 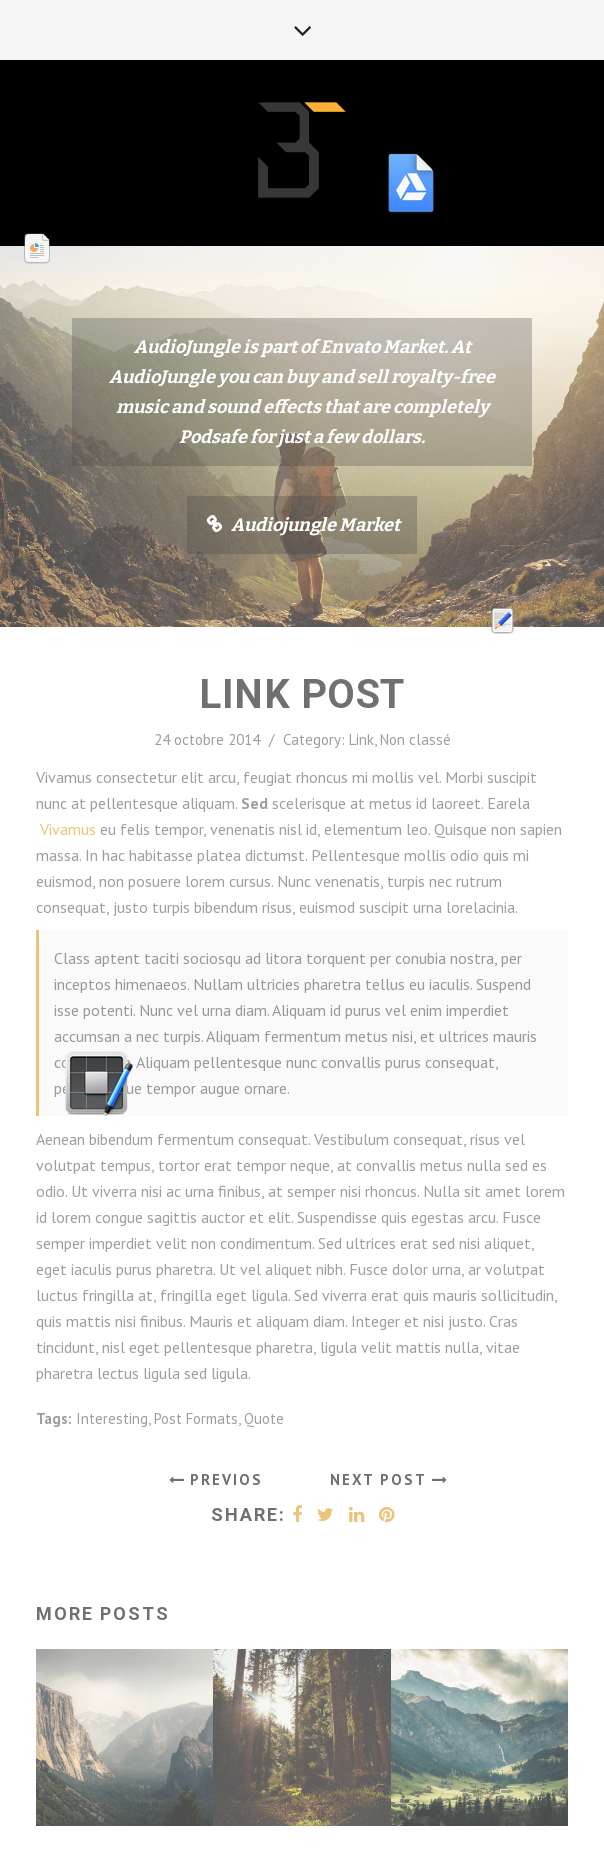 What do you see at coordinates (411, 184) in the screenshot?
I see `a google drive shortcut or linked file` at bounding box center [411, 184].